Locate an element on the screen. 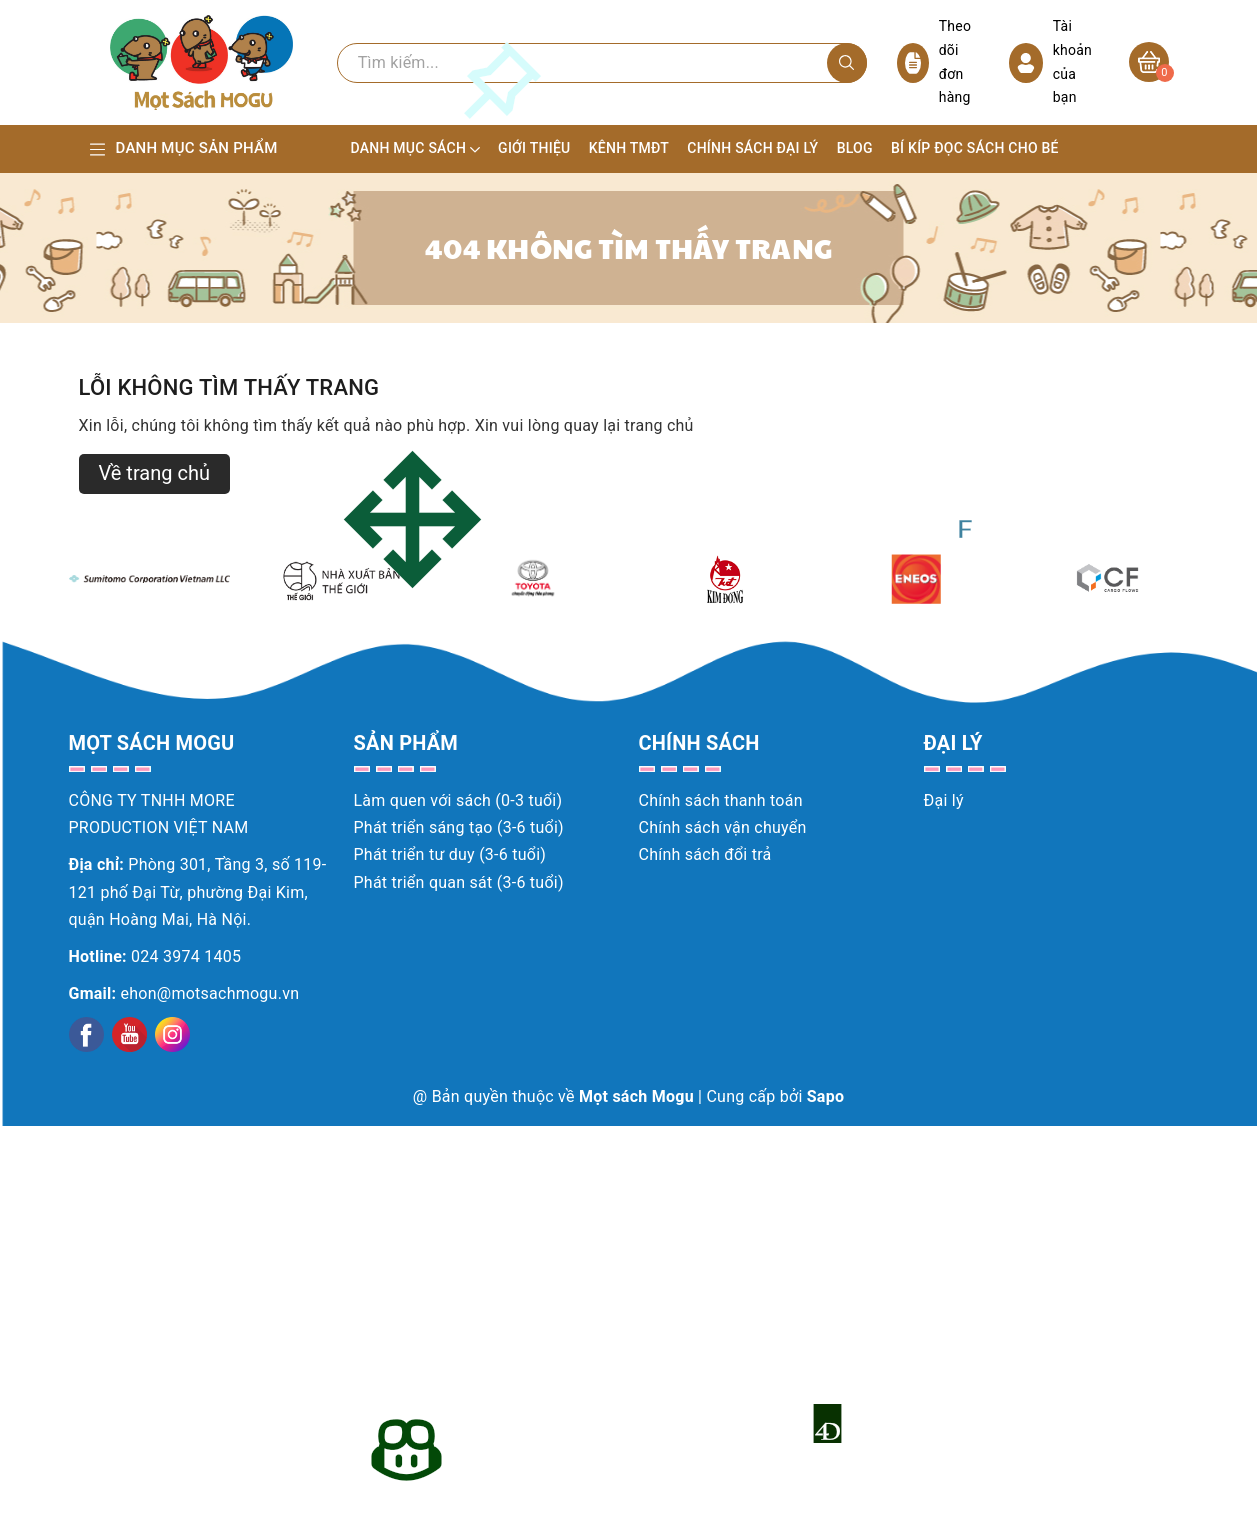 This screenshot has height=1519, width=1257. switch to sans-serif font style is located at coordinates (964, 528).